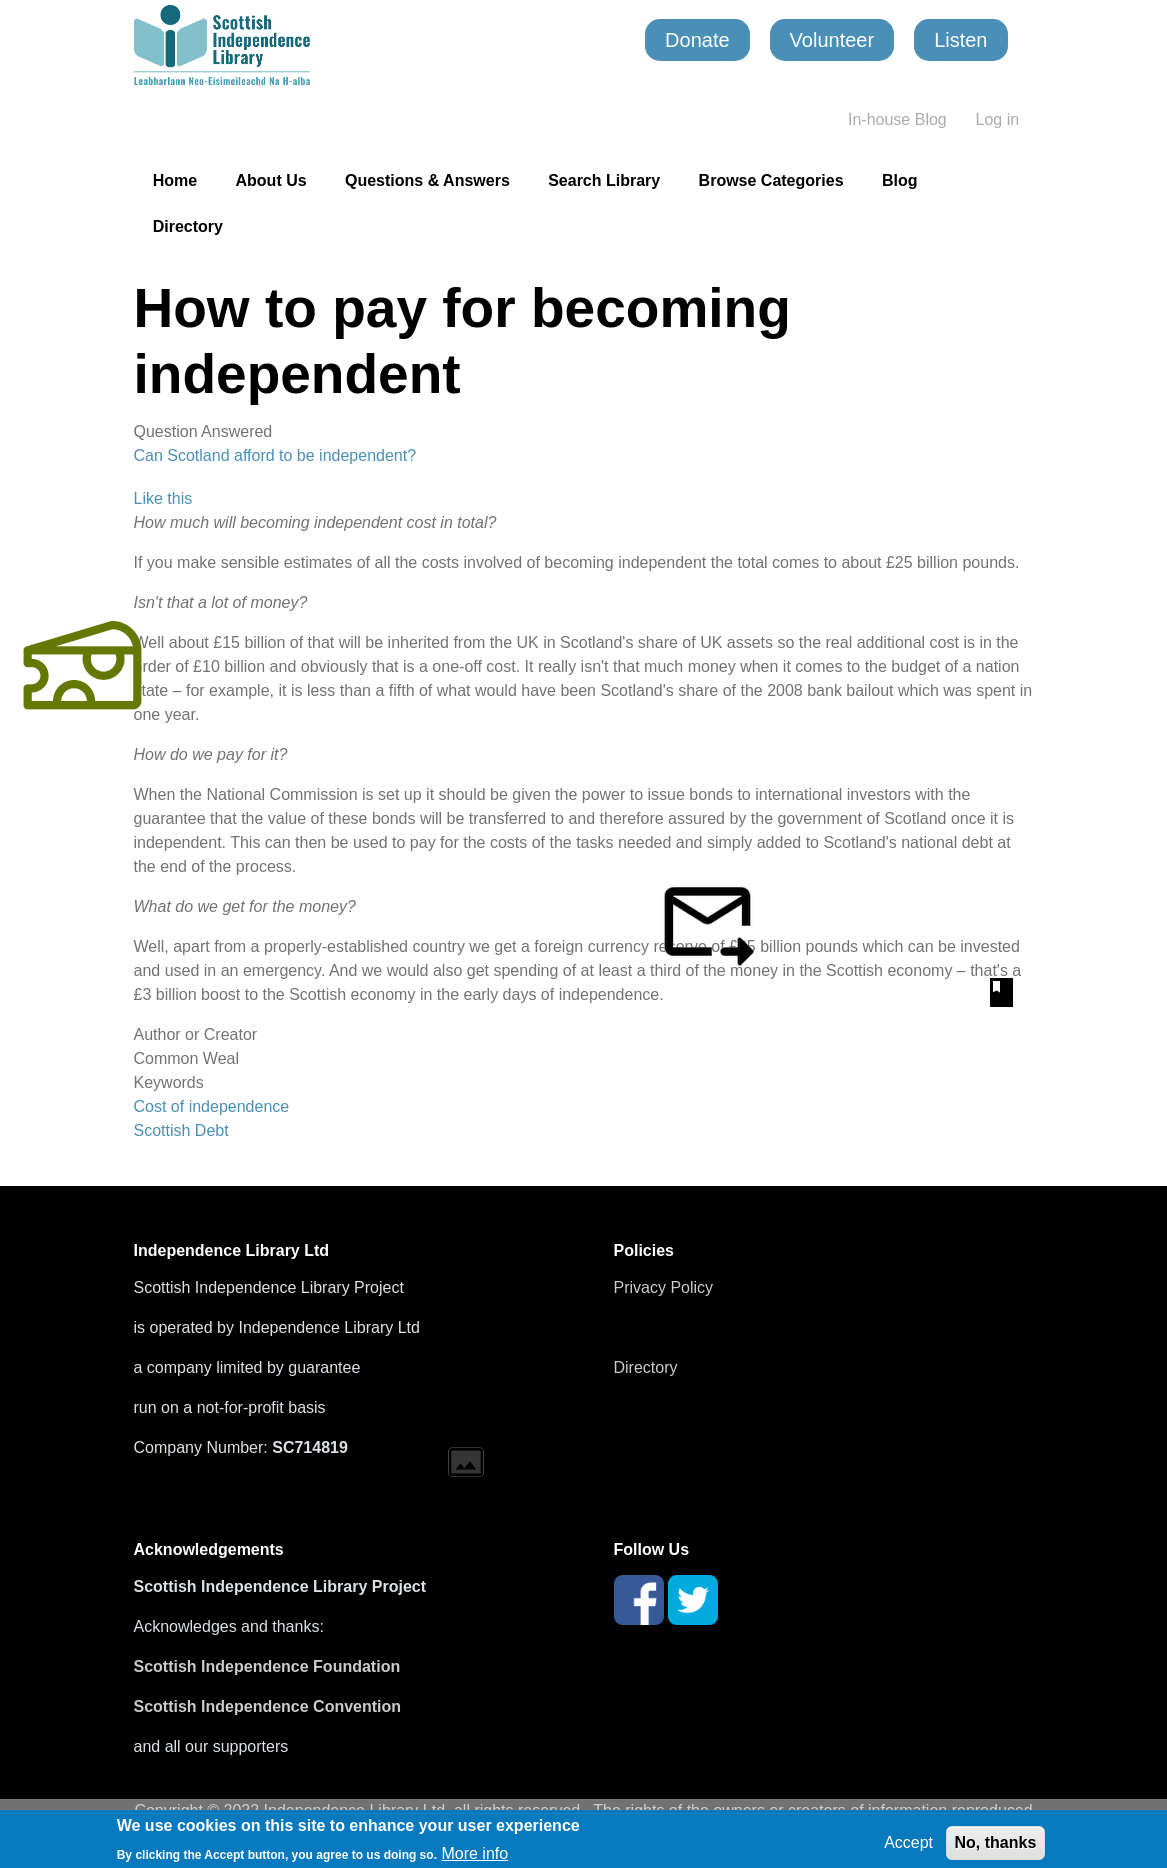 Image resolution: width=1167 pixels, height=1868 pixels. Describe the element at coordinates (1001, 992) in the screenshot. I see `open your library or reading list` at that location.